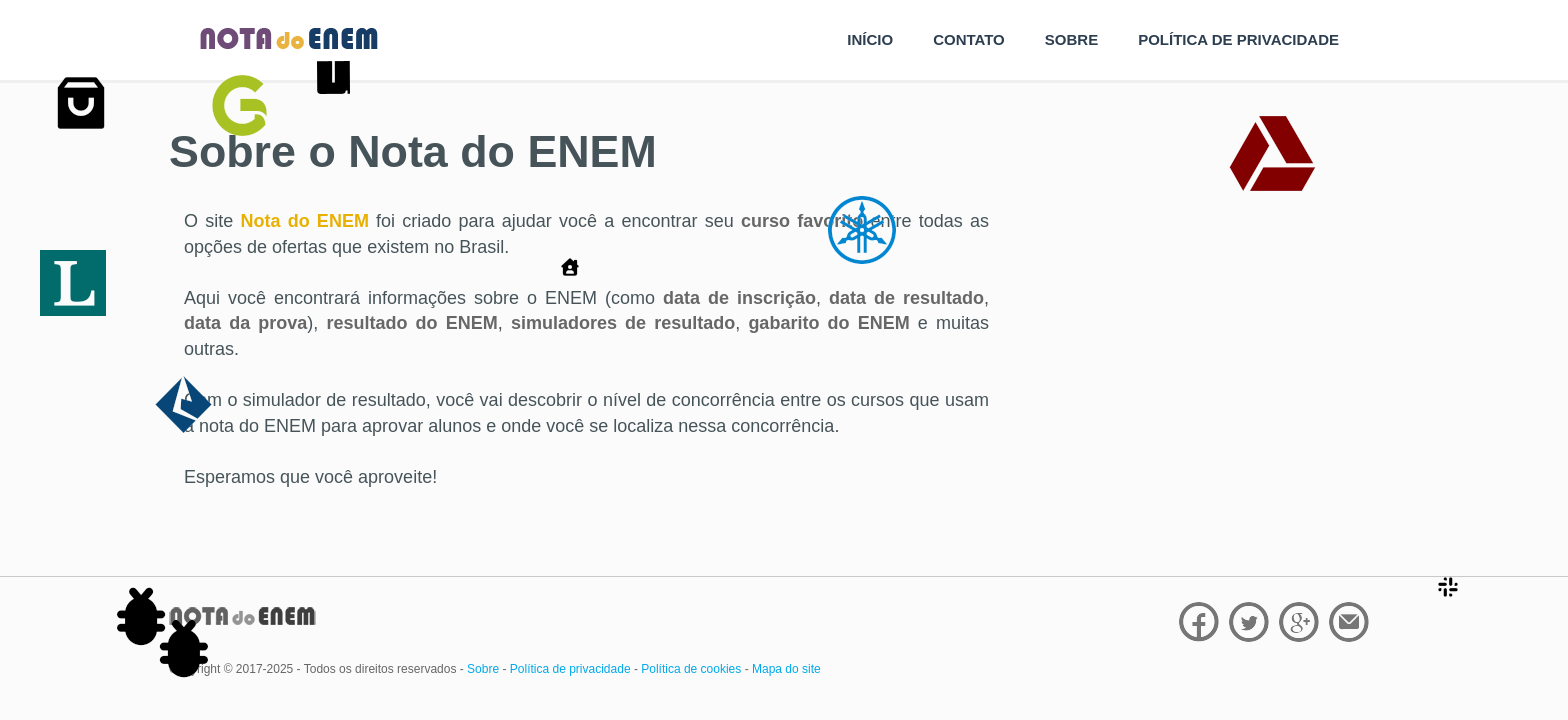  What do you see at coordinates (73, 283) in the screenshot?
I see `visit the Lobsters link aggregation site` at bounding box center [73, 283].